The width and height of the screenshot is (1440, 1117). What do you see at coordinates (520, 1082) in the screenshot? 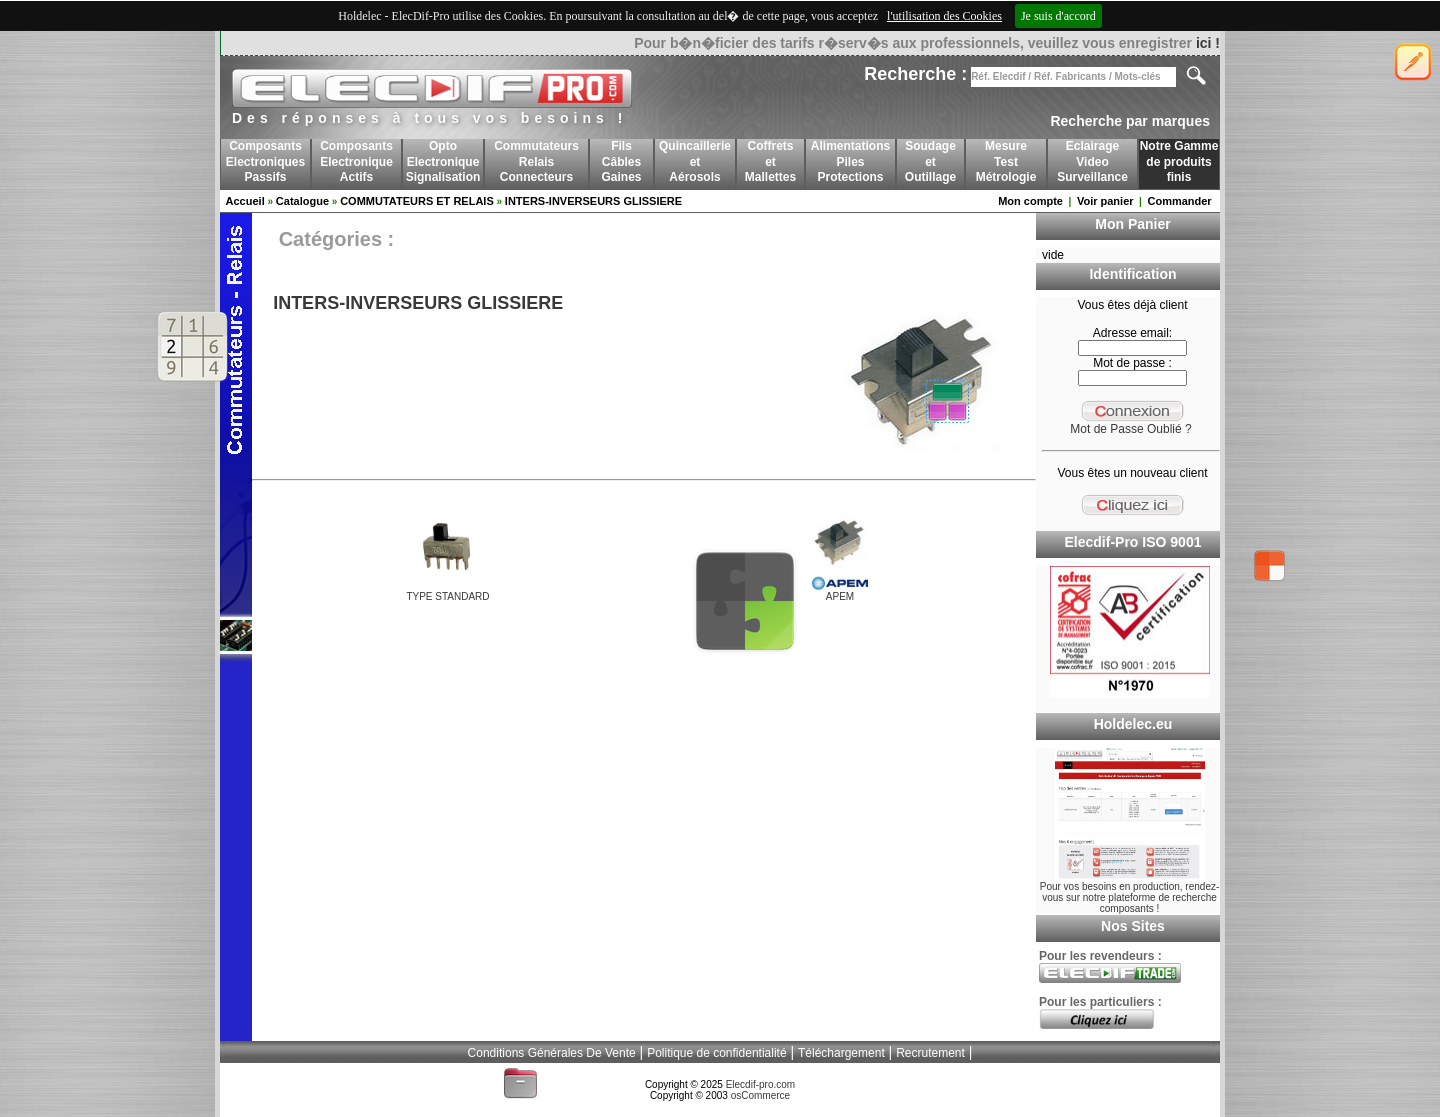
I see `open file manager application` at bounding box center [520, 1082].